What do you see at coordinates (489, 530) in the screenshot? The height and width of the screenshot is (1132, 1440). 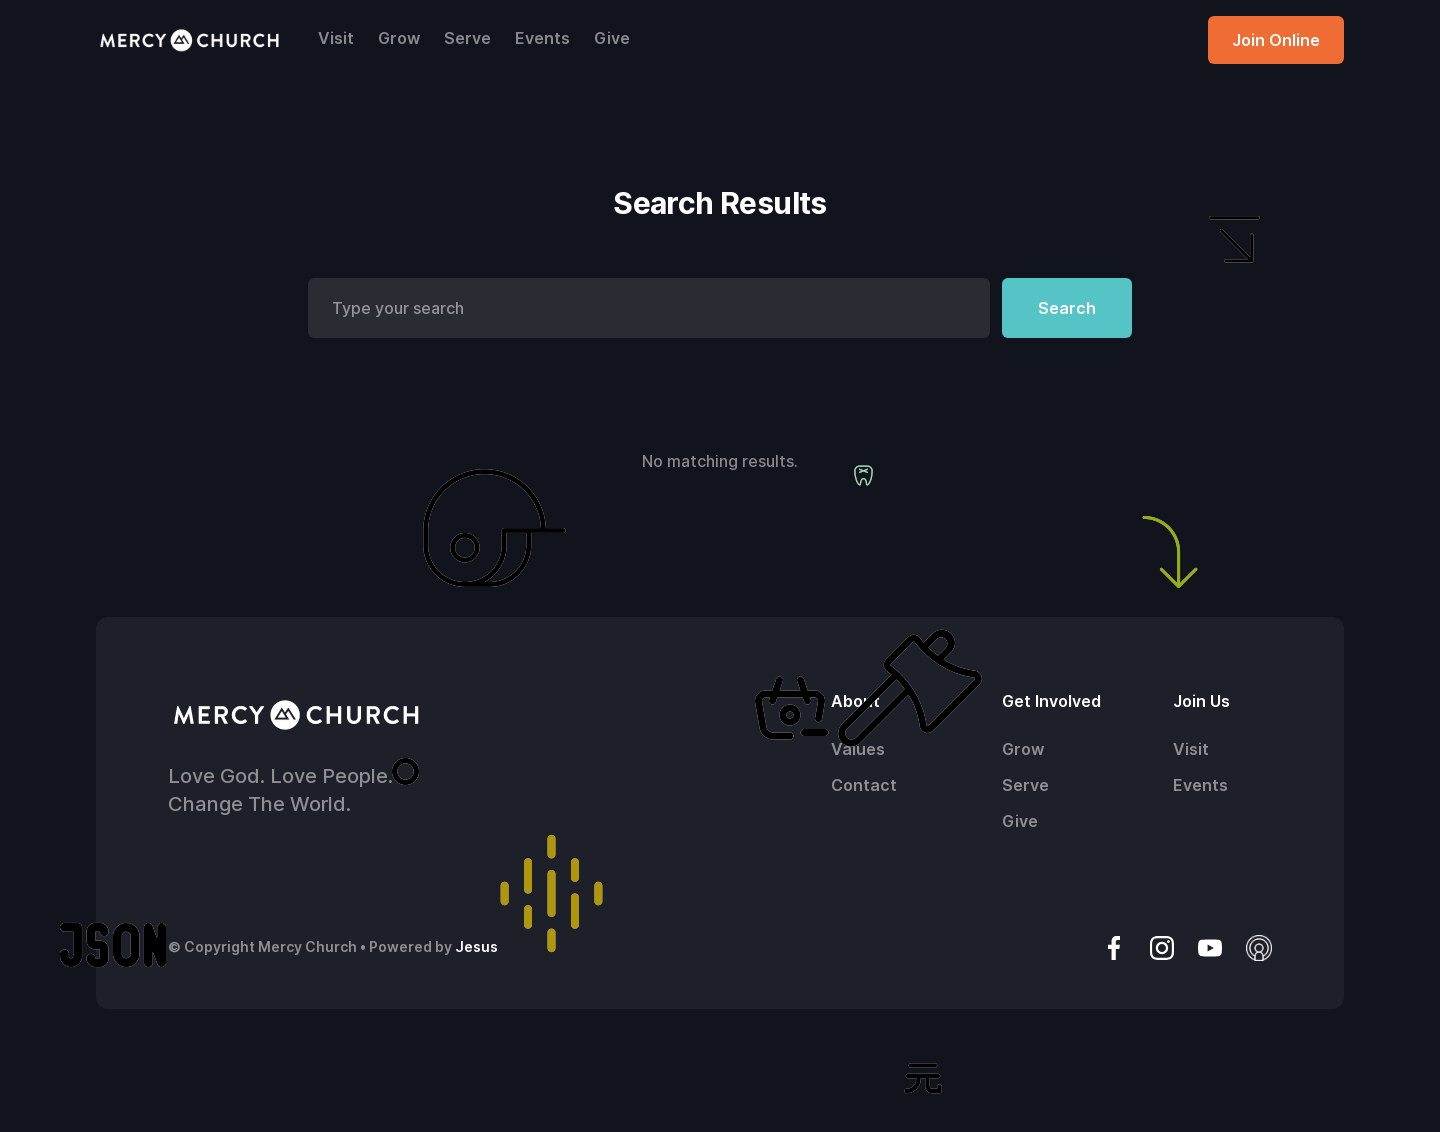 I see `view baseball or sports content` at bounding box center [489, 530].